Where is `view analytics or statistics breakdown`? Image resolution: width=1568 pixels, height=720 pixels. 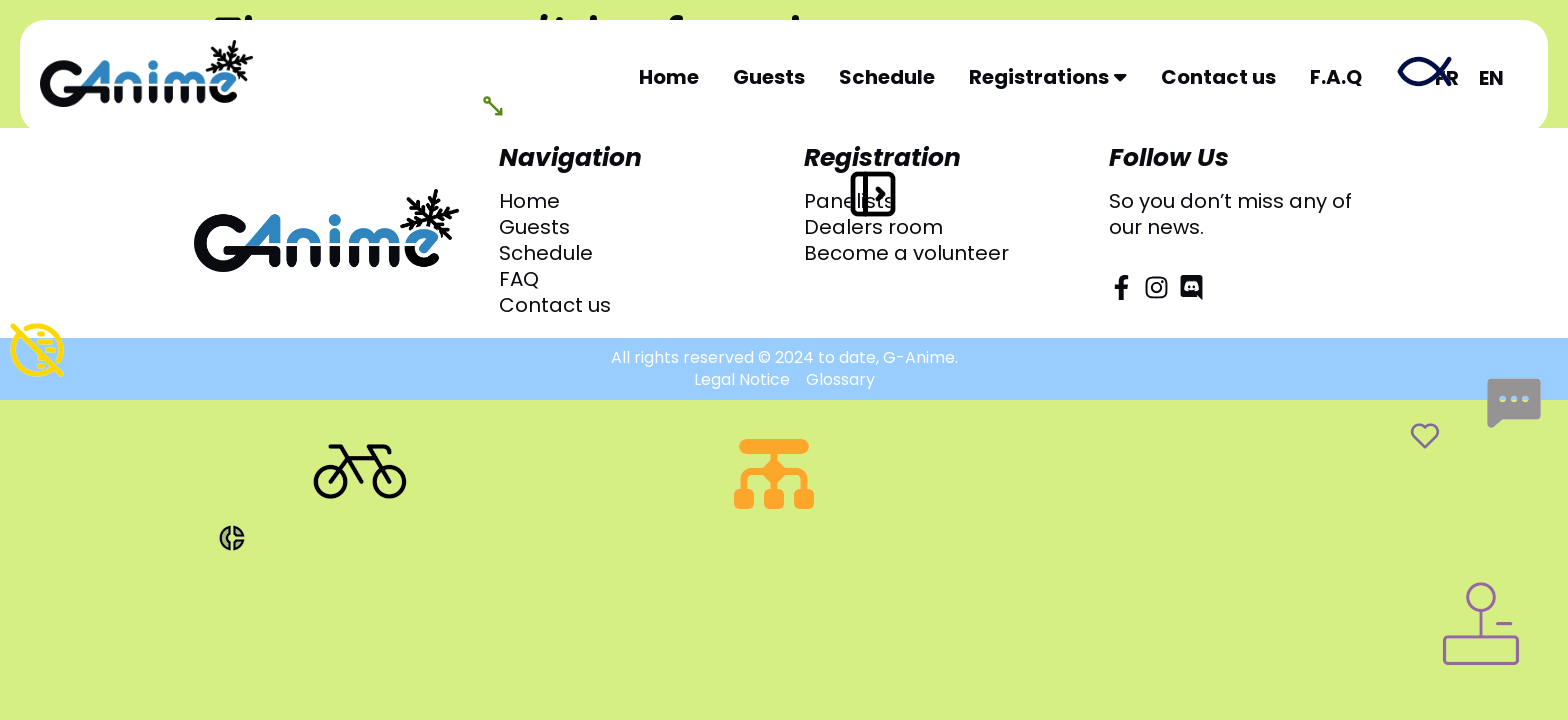 view analytics or statistics breakdown is located at coordinates (232, 538).